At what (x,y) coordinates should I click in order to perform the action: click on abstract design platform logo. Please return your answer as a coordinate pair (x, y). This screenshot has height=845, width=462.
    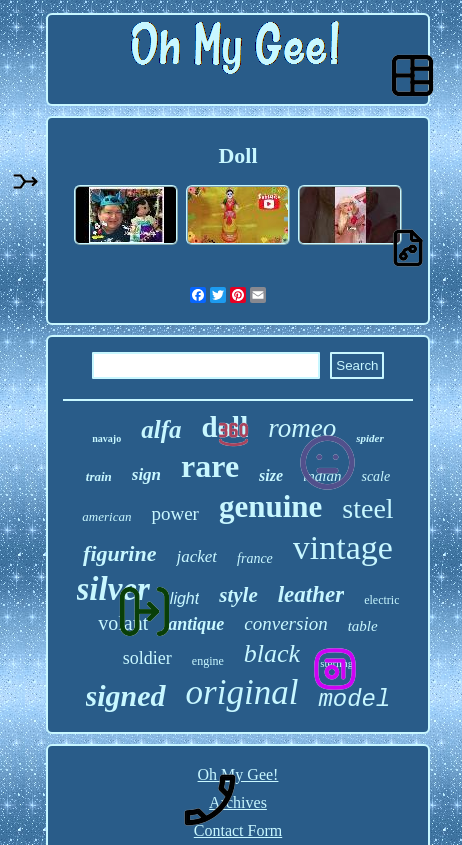
    Looking at the image, I should click on (335, 669).